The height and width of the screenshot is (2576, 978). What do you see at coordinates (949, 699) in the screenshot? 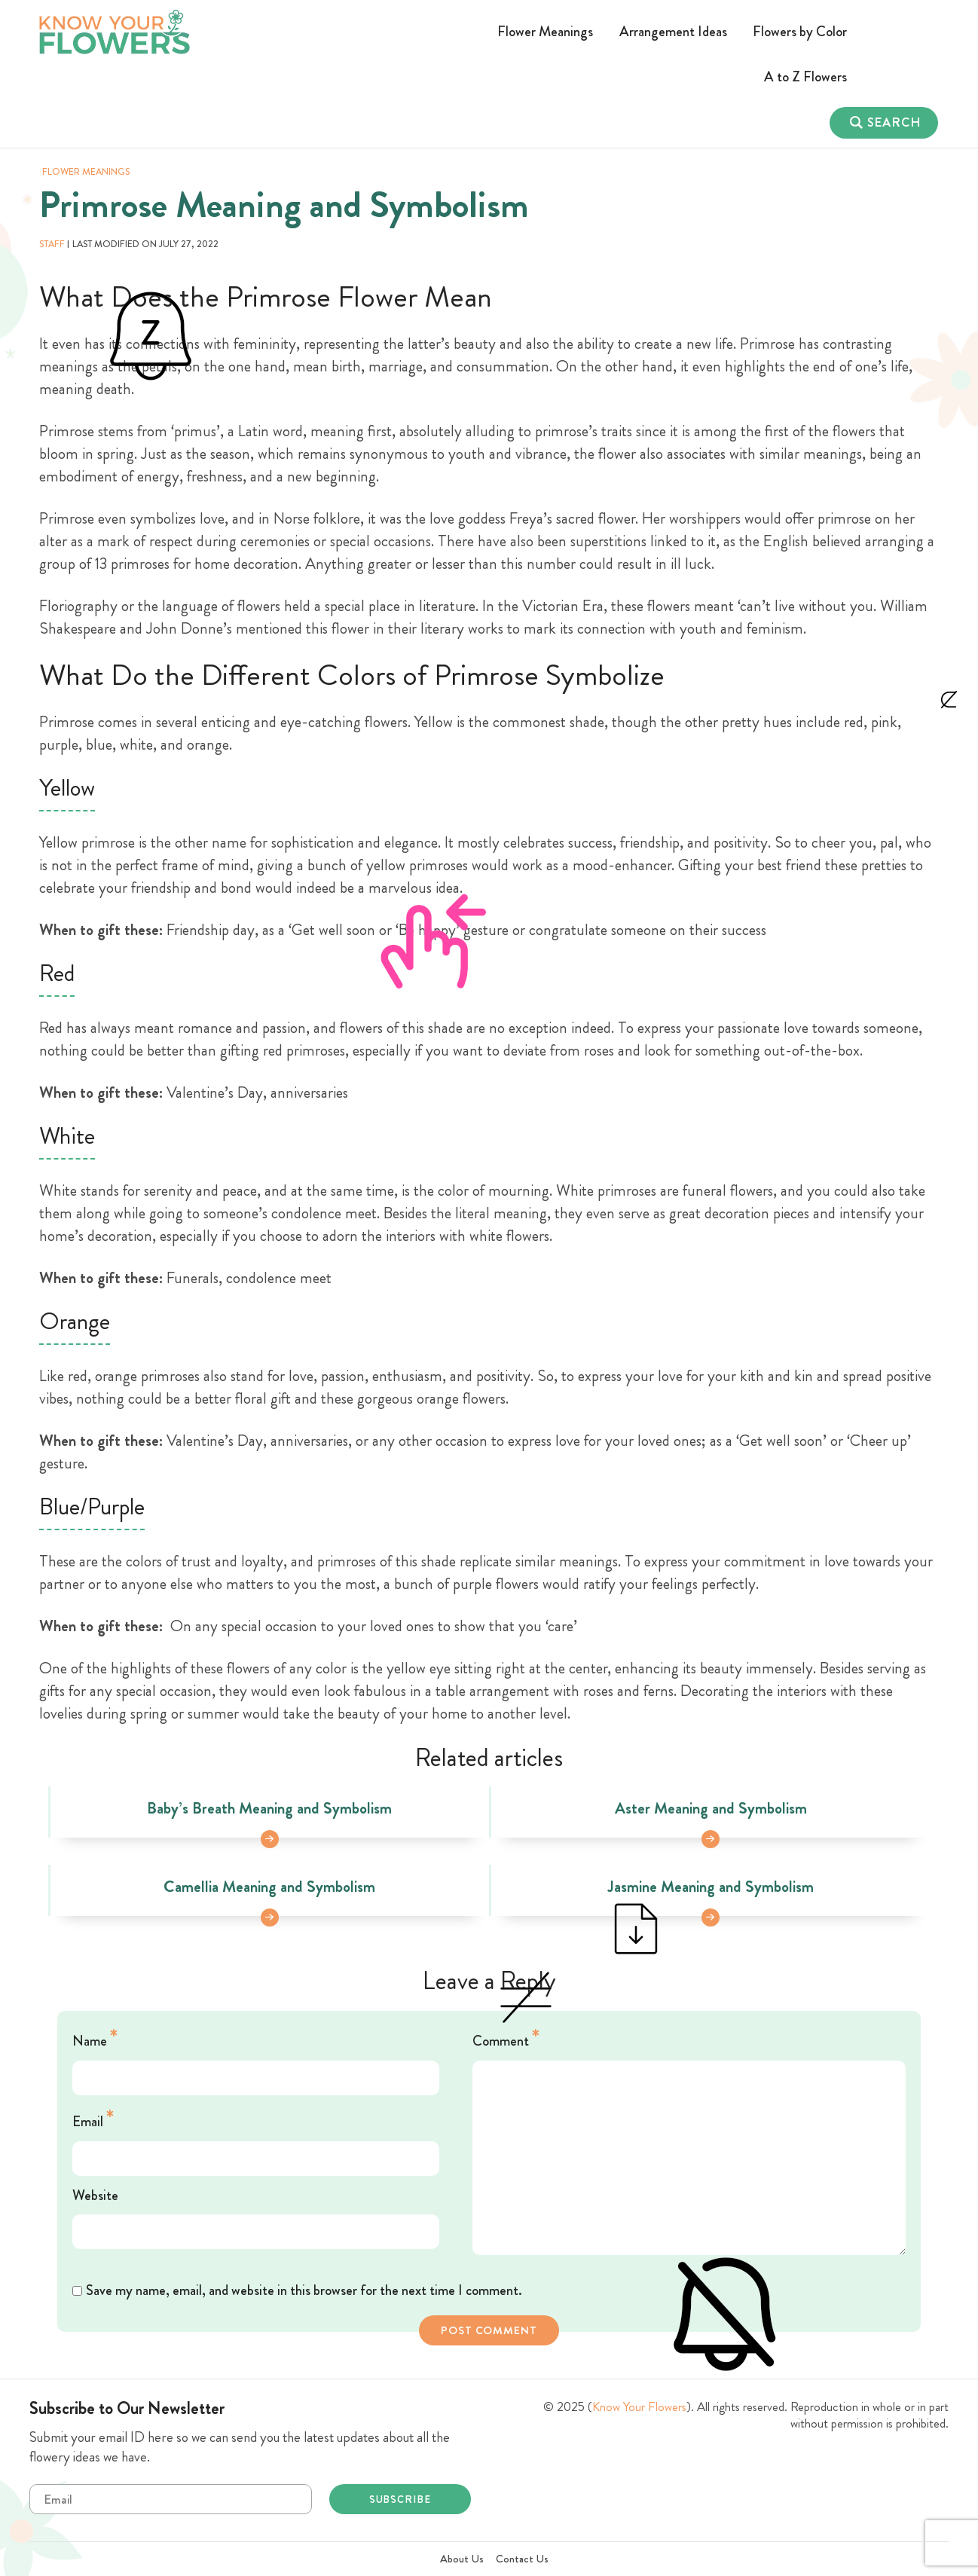
I see `indicates a set is not a subset of another in mathematical notation` at bounding box center [949, 699].